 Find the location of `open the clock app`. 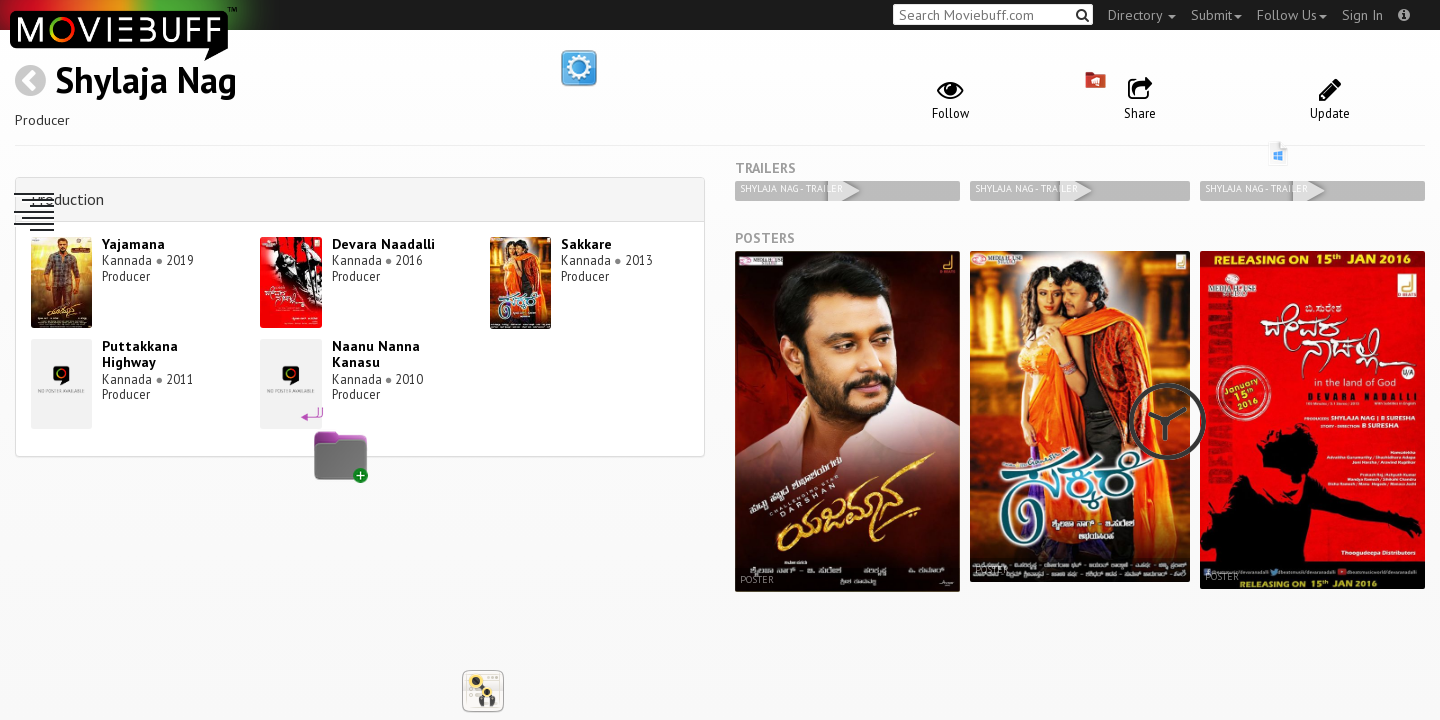

open the clock app is located at coordinates (1167, 421).